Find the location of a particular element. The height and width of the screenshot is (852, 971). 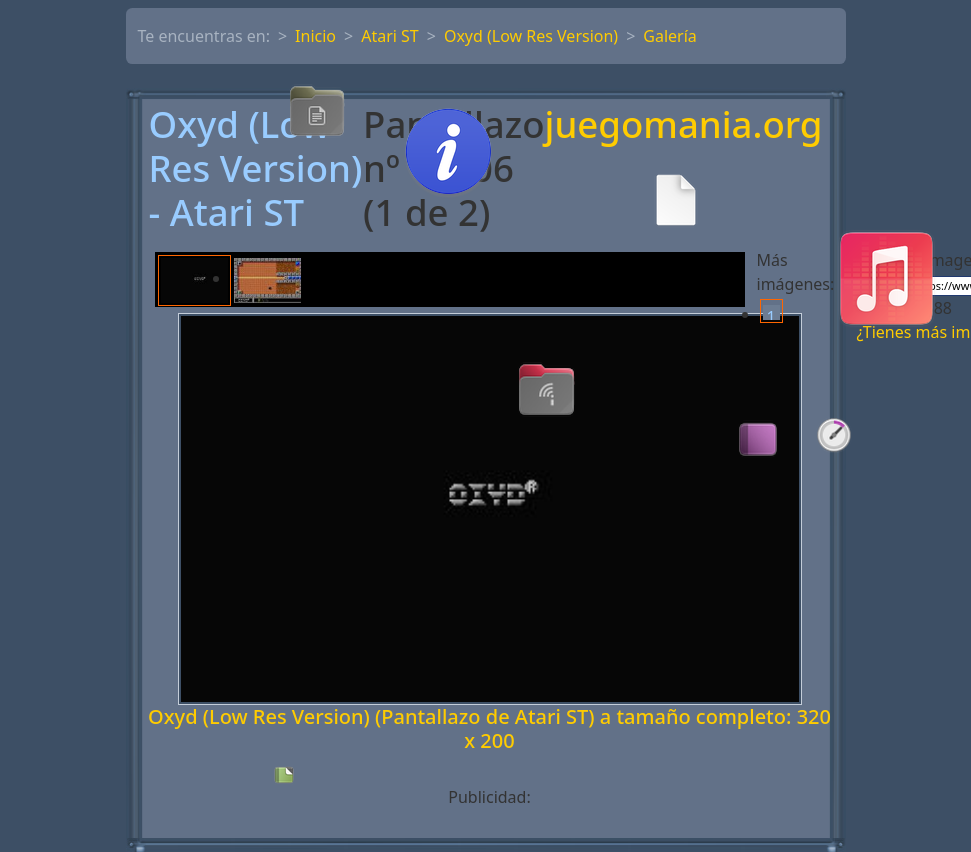

open the music player app is located at coordinates (886, 278).